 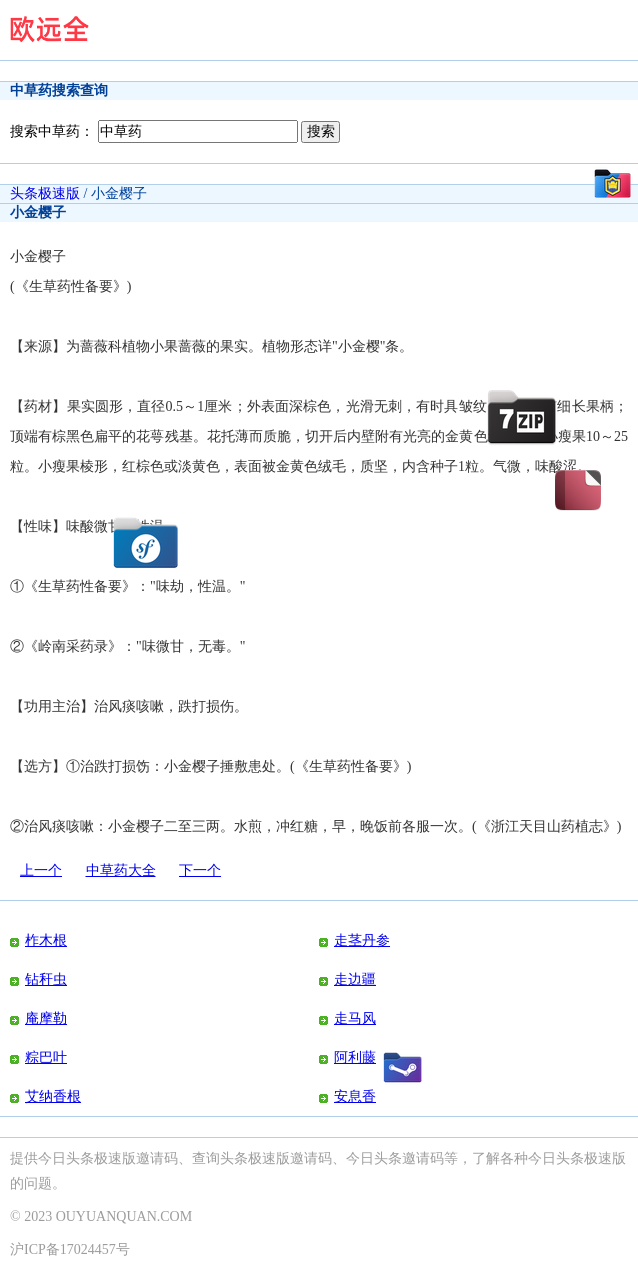 I want to click on open clash royale game files folder, so click(x=612, y=184).